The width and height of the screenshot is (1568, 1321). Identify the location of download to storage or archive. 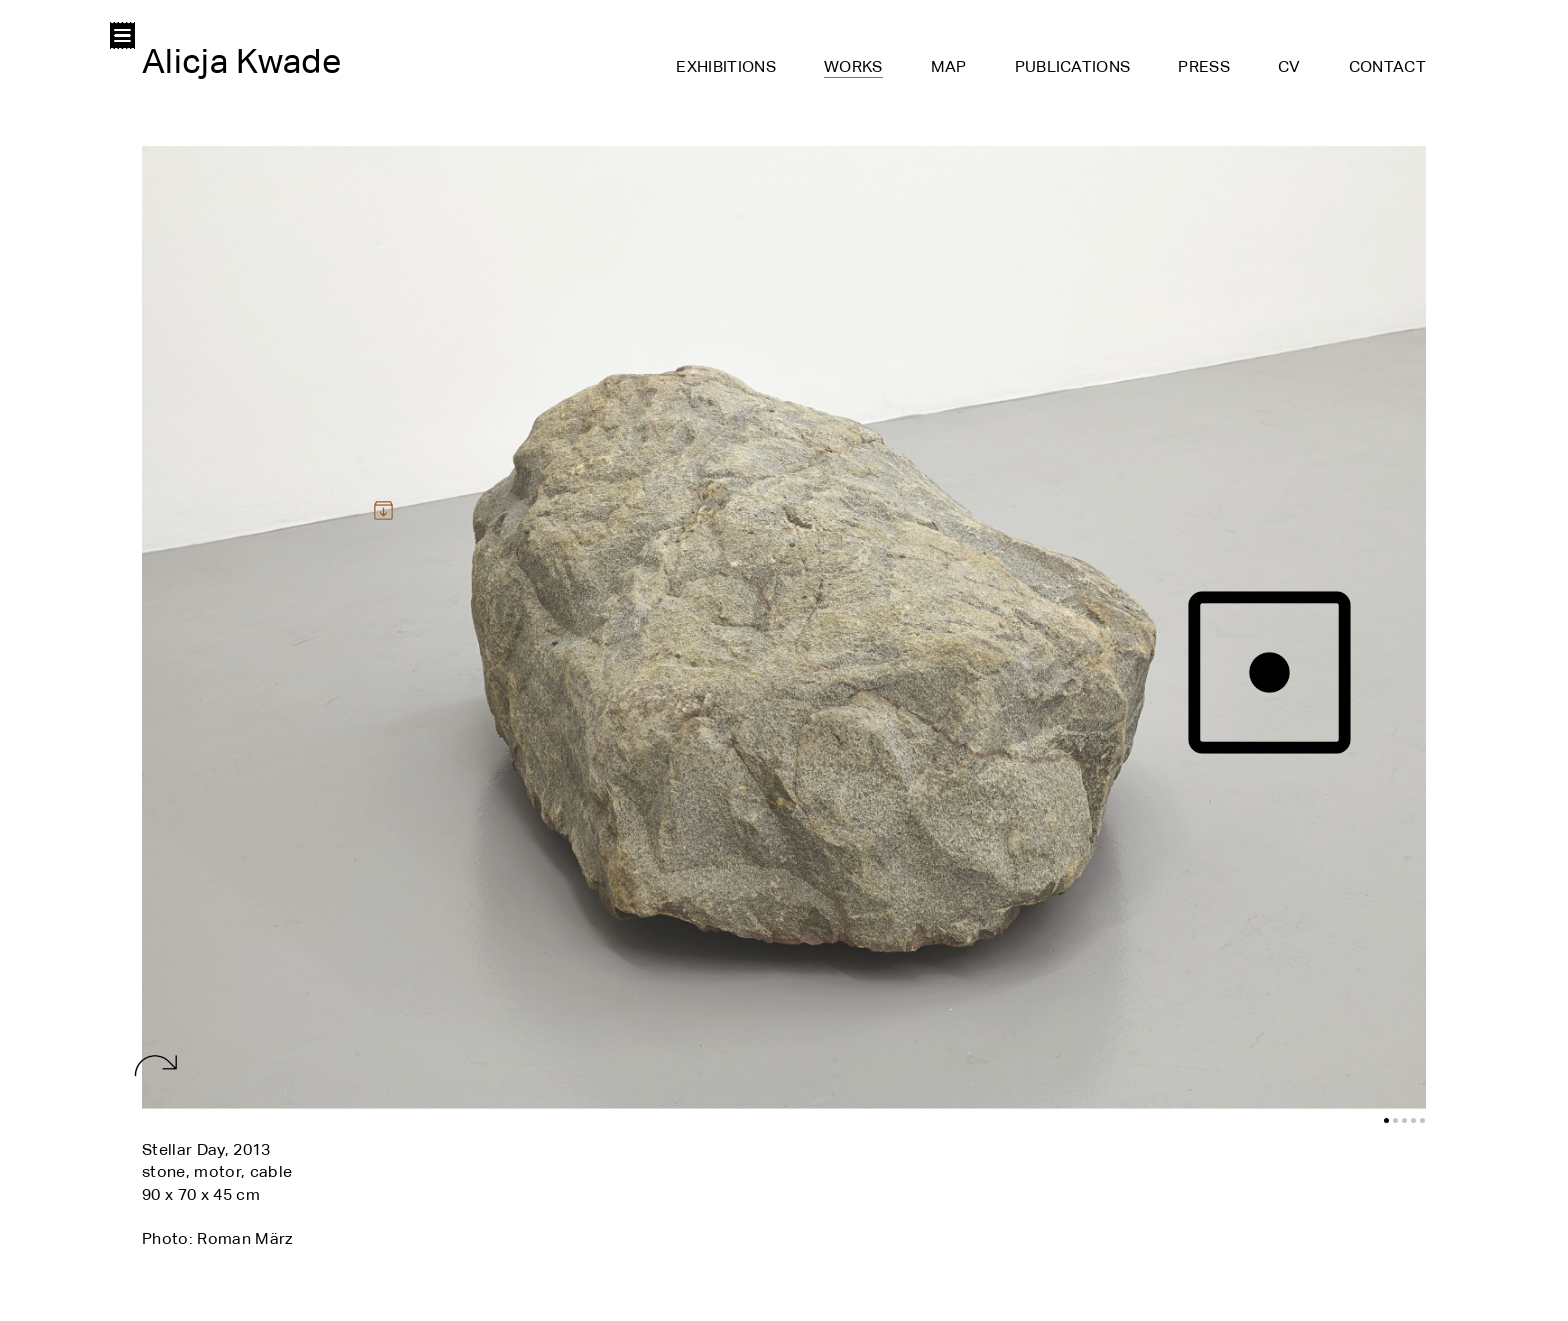
(383, 510).